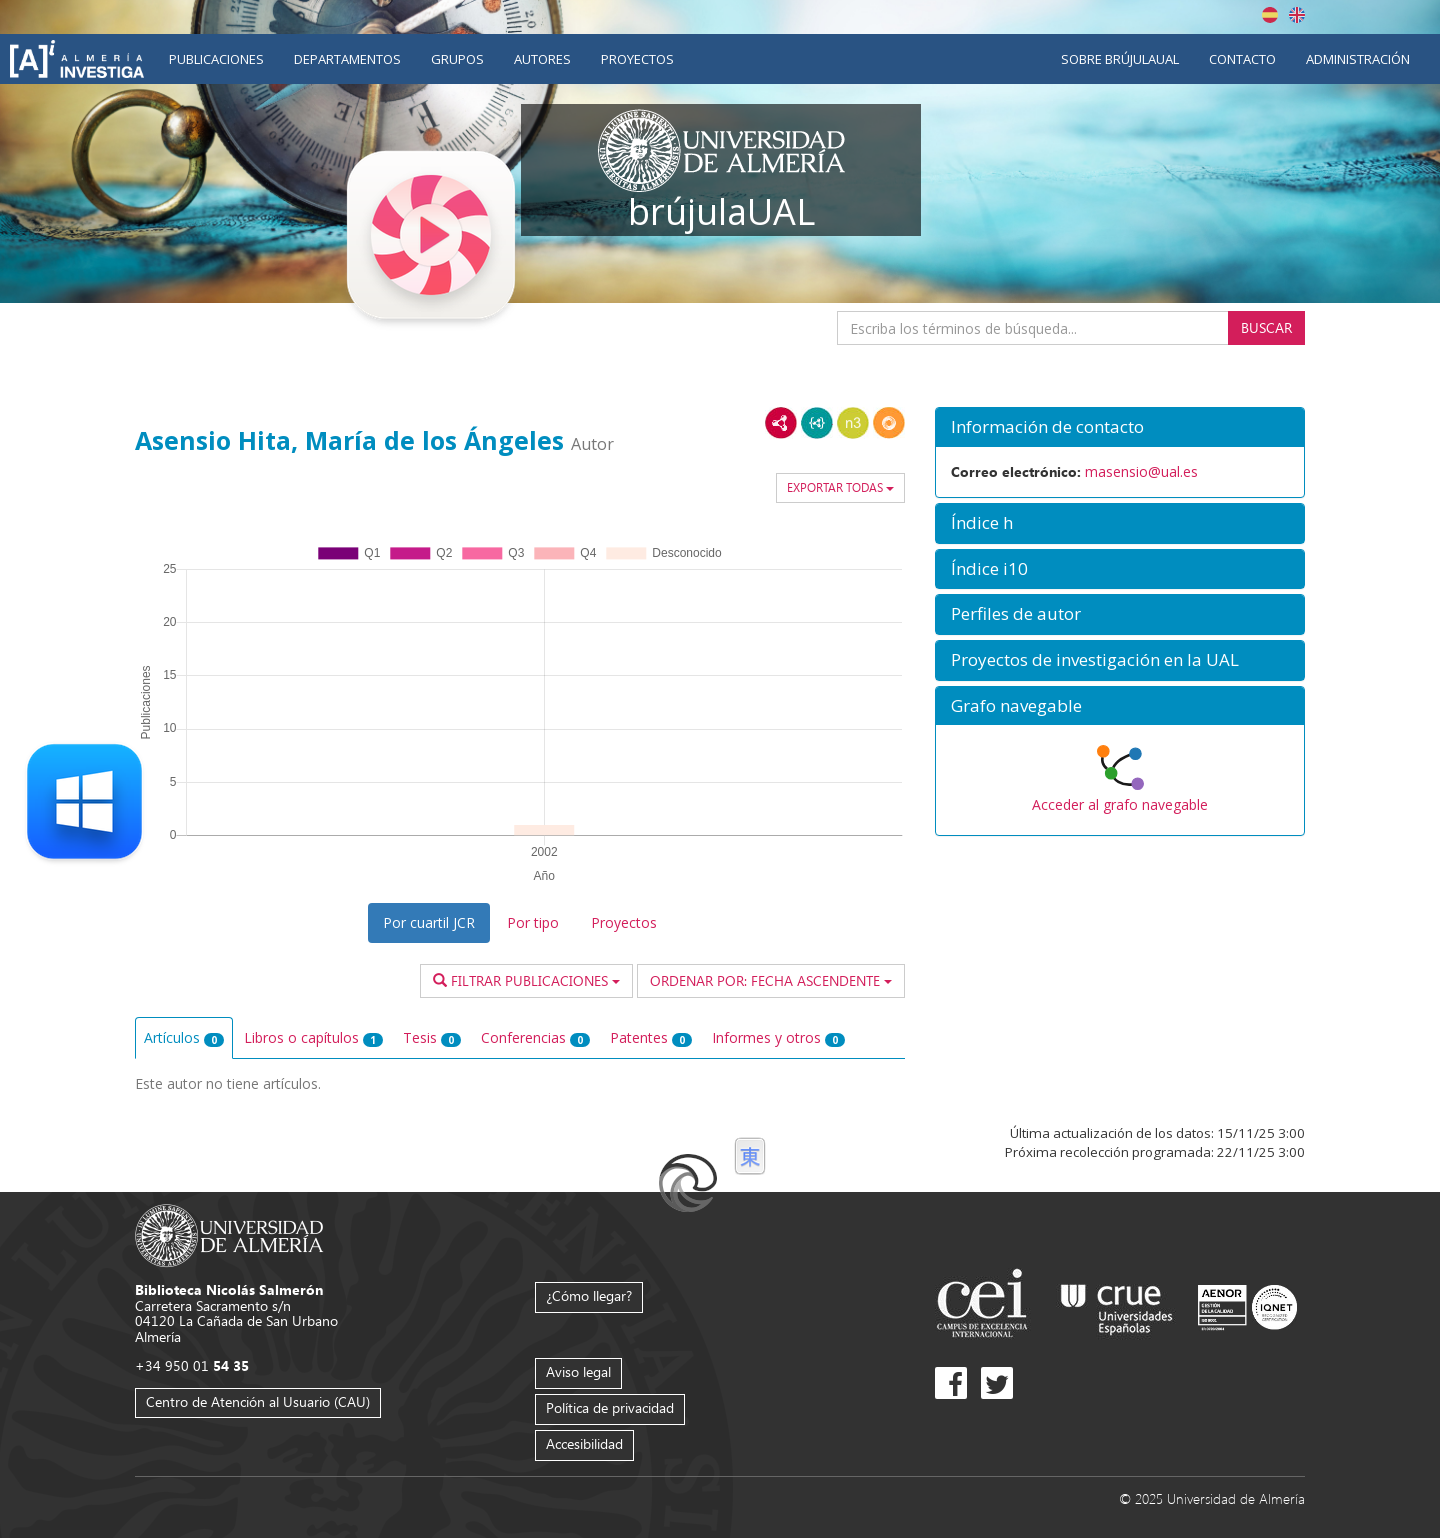 This screenshot has width=1440, height=1538. I want to click on open microsoft edge browser, so click(688, 1183).